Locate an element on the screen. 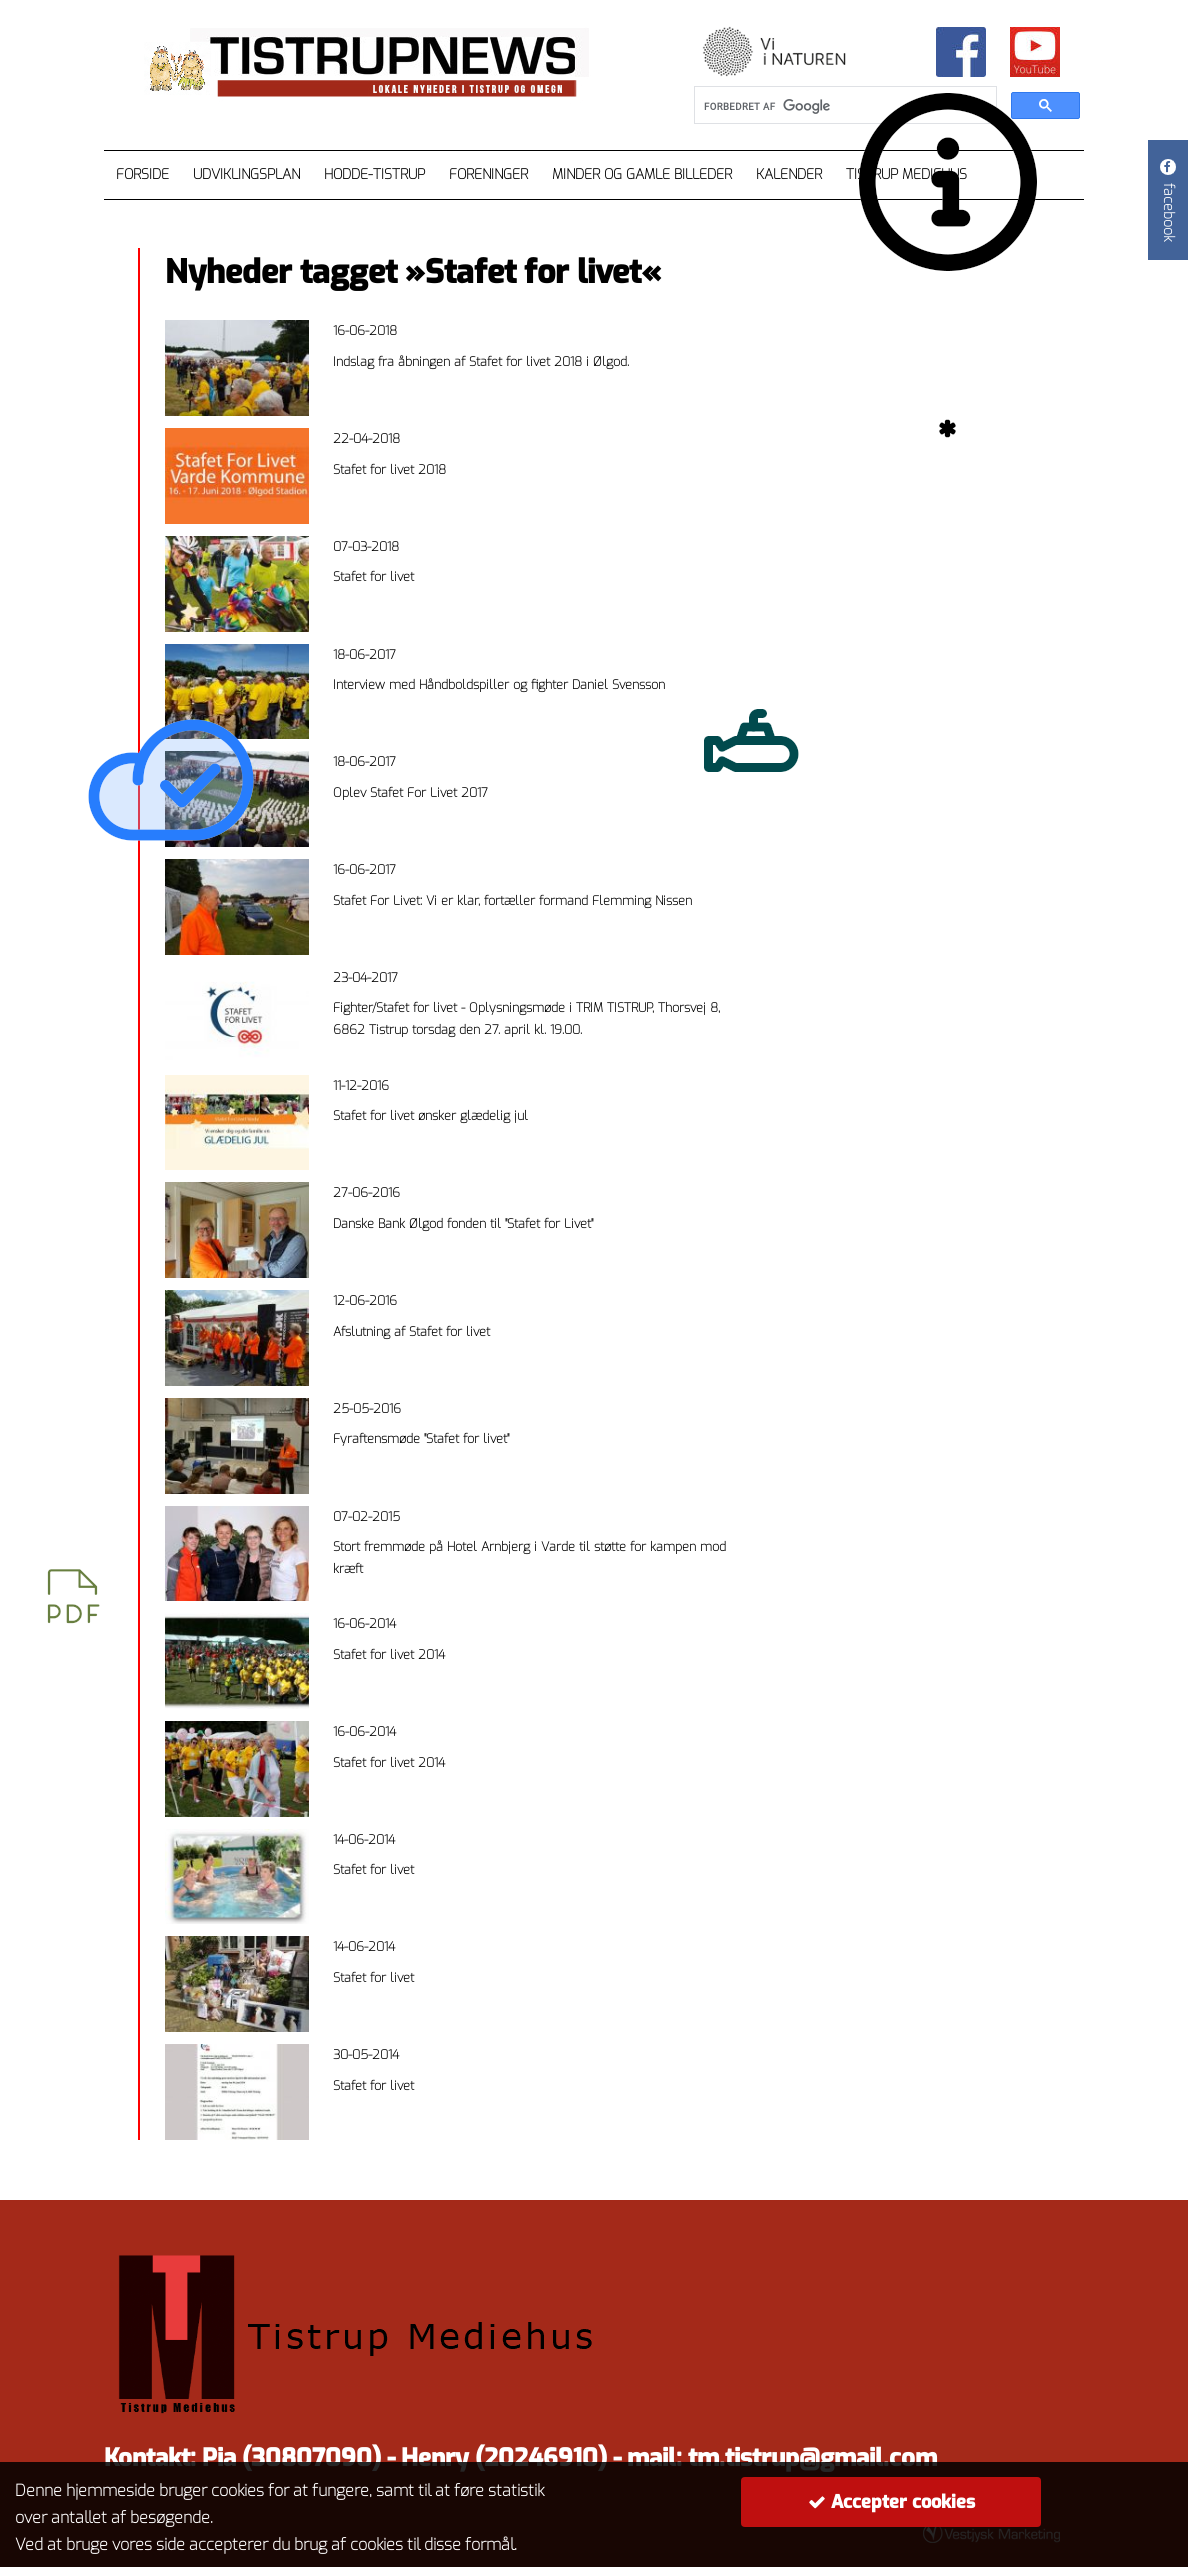  view or open a PDF document is located at coordinates (72, 1598).